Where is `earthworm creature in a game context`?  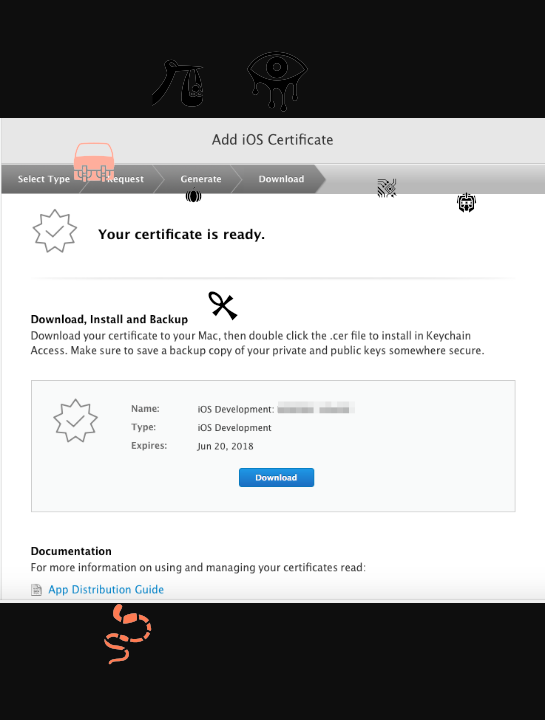
earthworm creature in a game context is located at coordinates (127, 634).